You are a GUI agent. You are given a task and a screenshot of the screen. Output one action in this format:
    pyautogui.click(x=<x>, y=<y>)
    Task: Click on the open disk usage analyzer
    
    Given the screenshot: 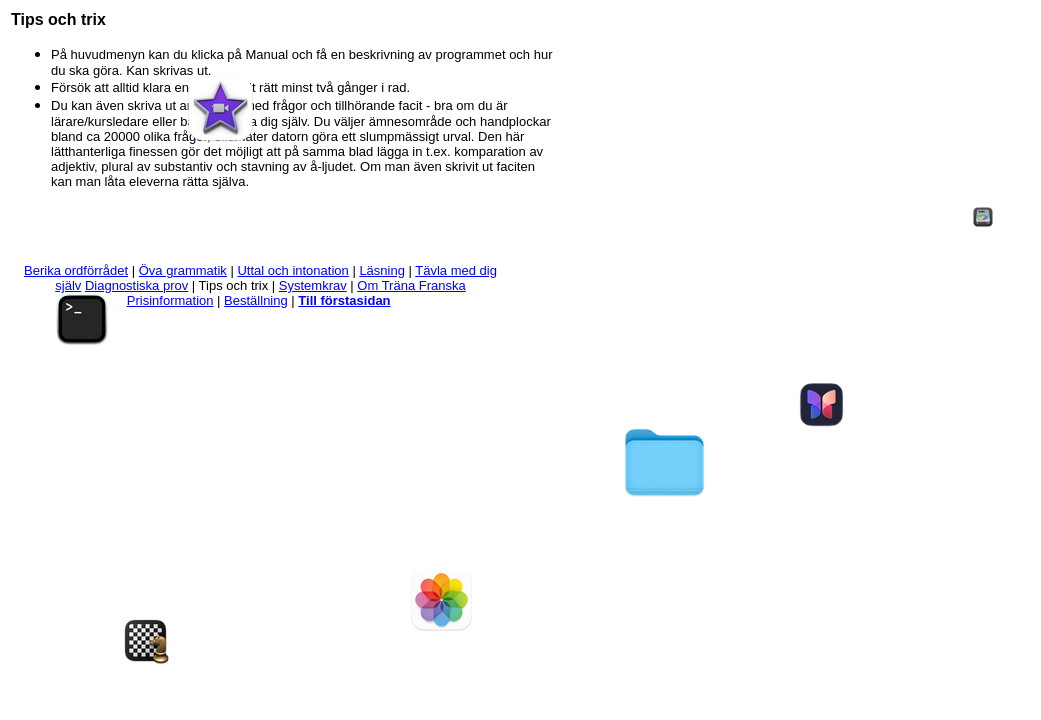 What is the action you would take?
    pyautogui.click(x=983, y=217)
    